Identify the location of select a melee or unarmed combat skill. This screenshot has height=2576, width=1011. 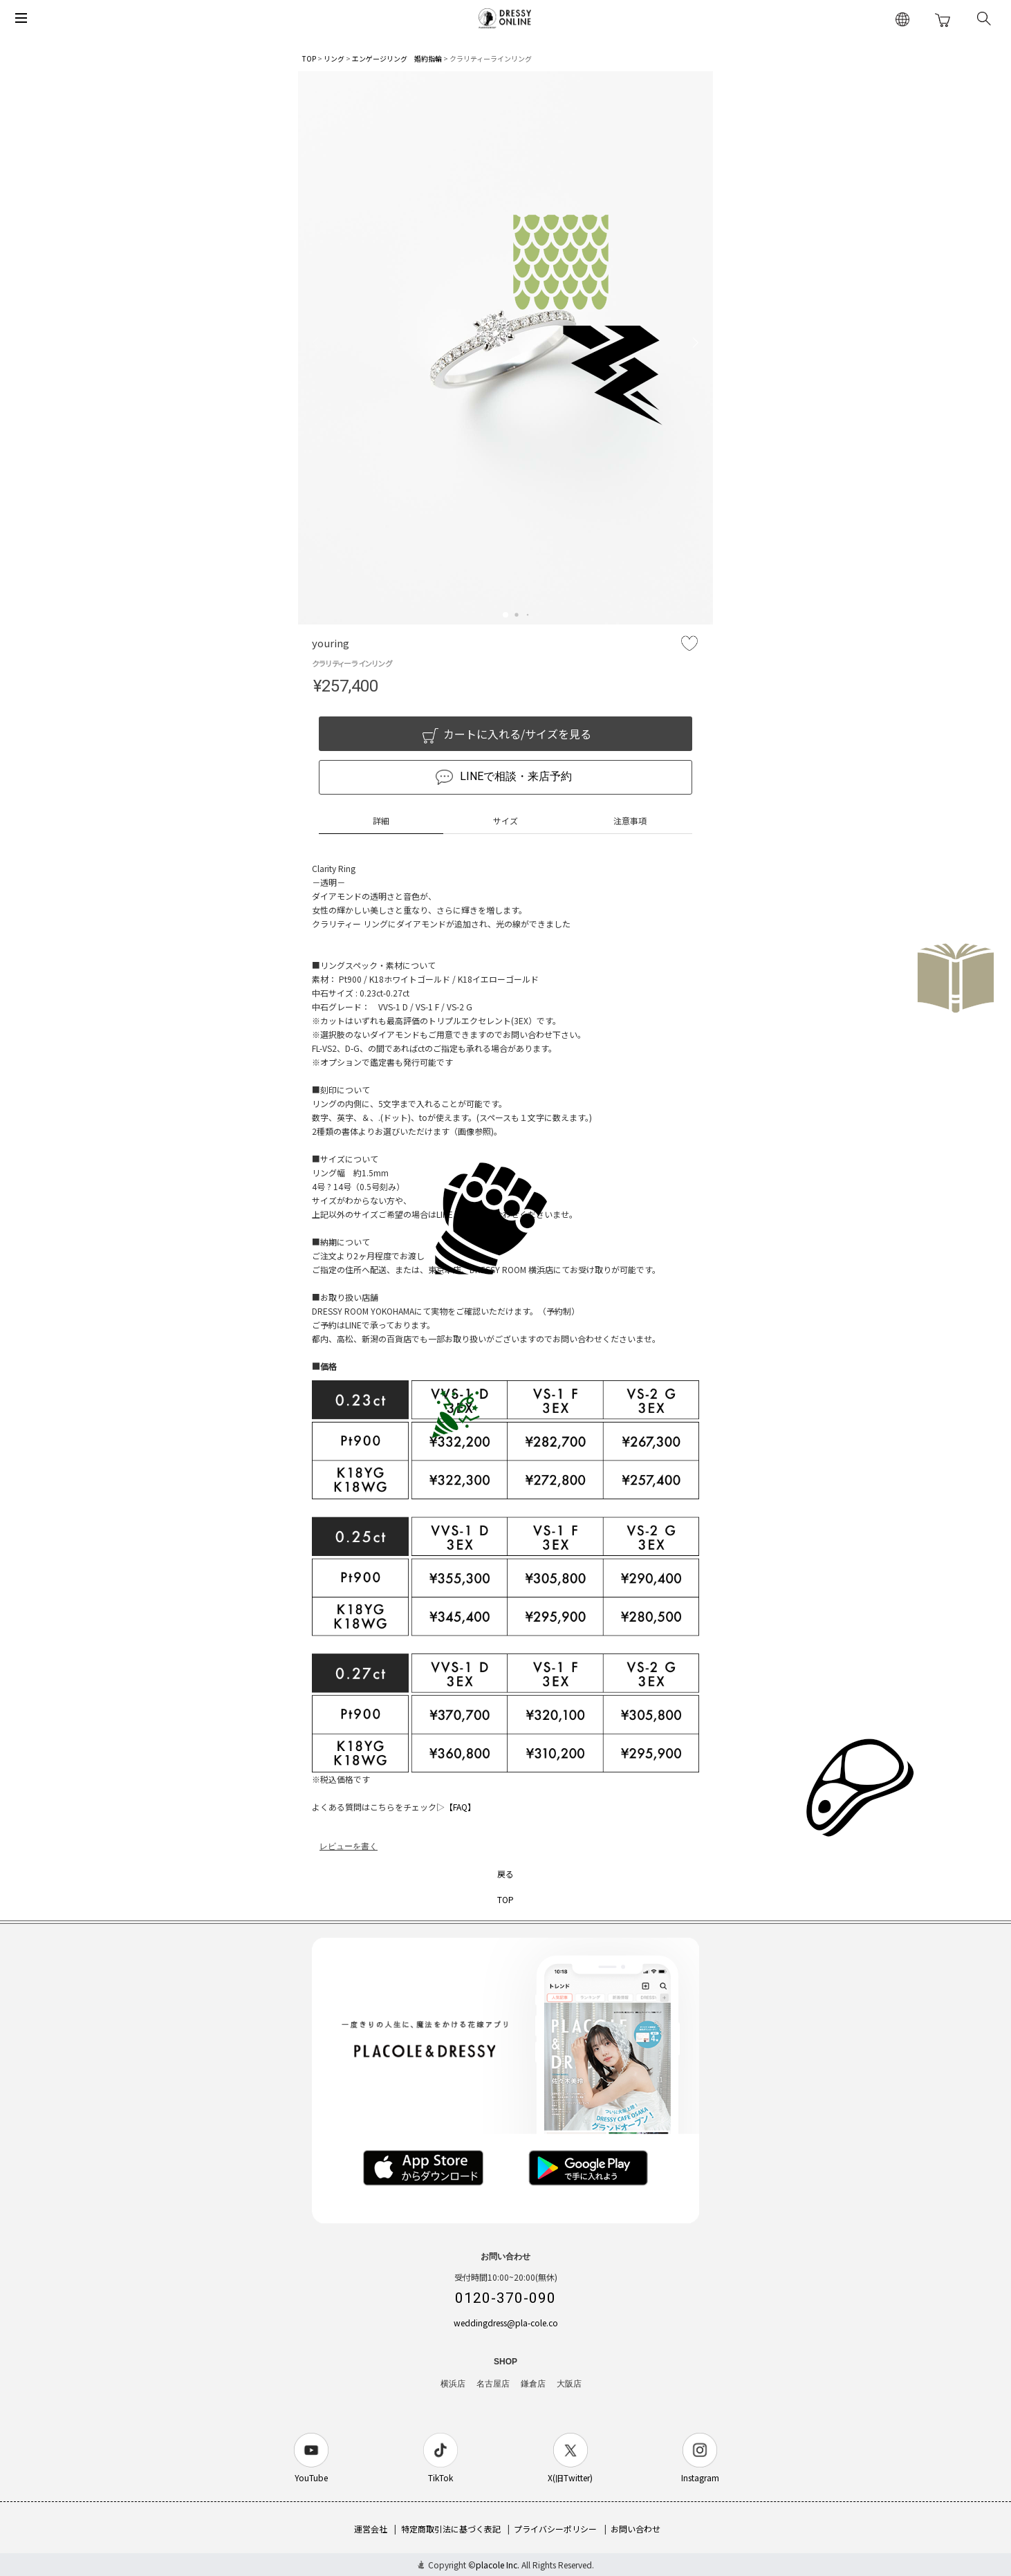
(491, 1218).